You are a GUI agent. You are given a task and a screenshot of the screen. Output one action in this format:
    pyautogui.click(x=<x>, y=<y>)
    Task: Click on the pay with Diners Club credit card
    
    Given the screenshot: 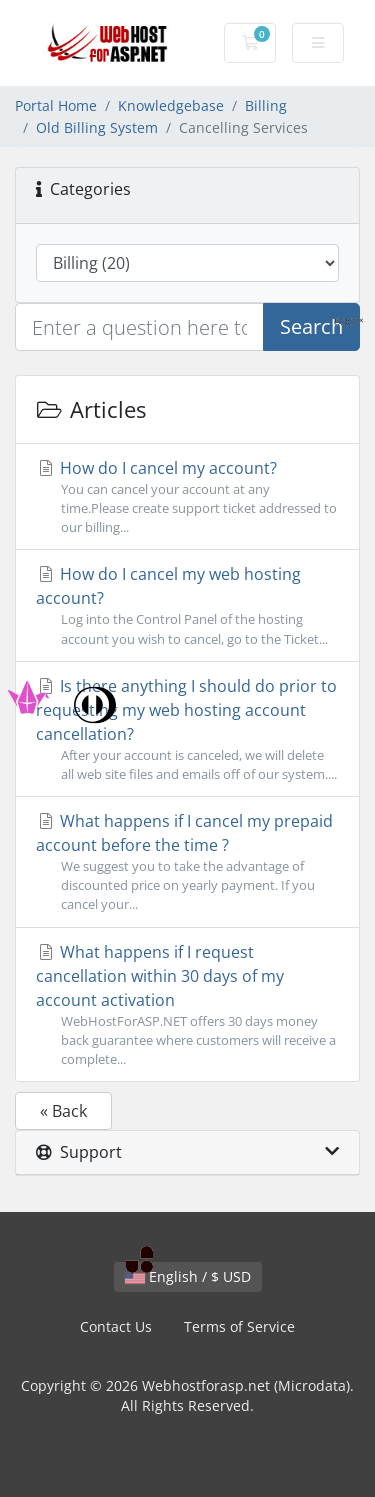 What is the action you would take?
    pyautogui.click(x=95, y=705)
    